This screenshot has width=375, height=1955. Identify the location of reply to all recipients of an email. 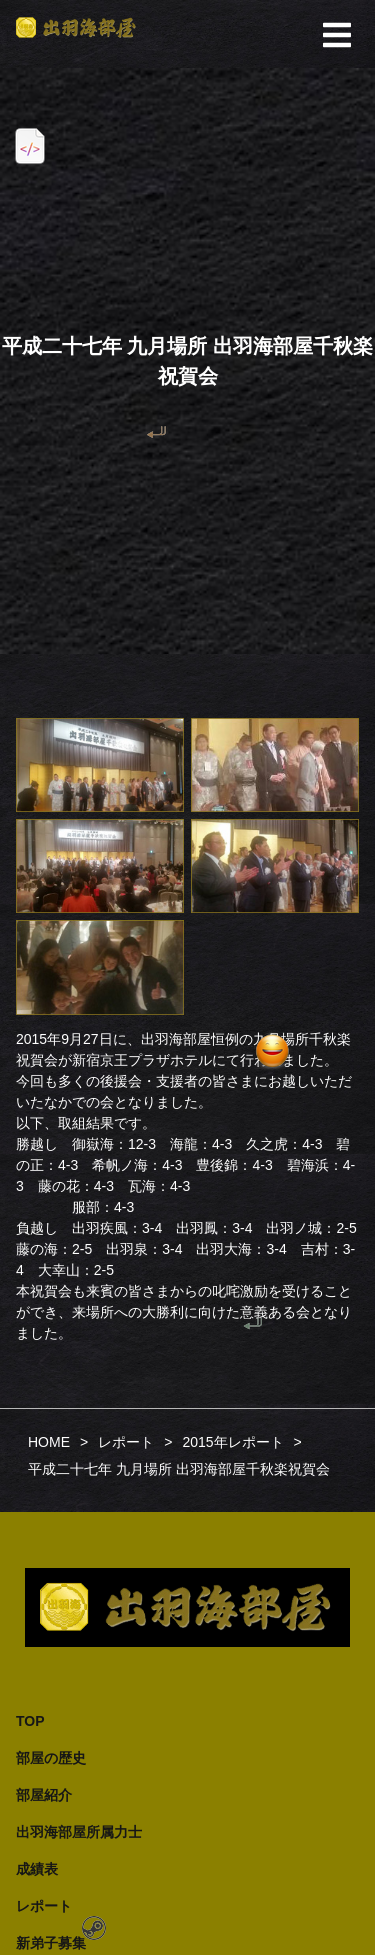
(156, 432).